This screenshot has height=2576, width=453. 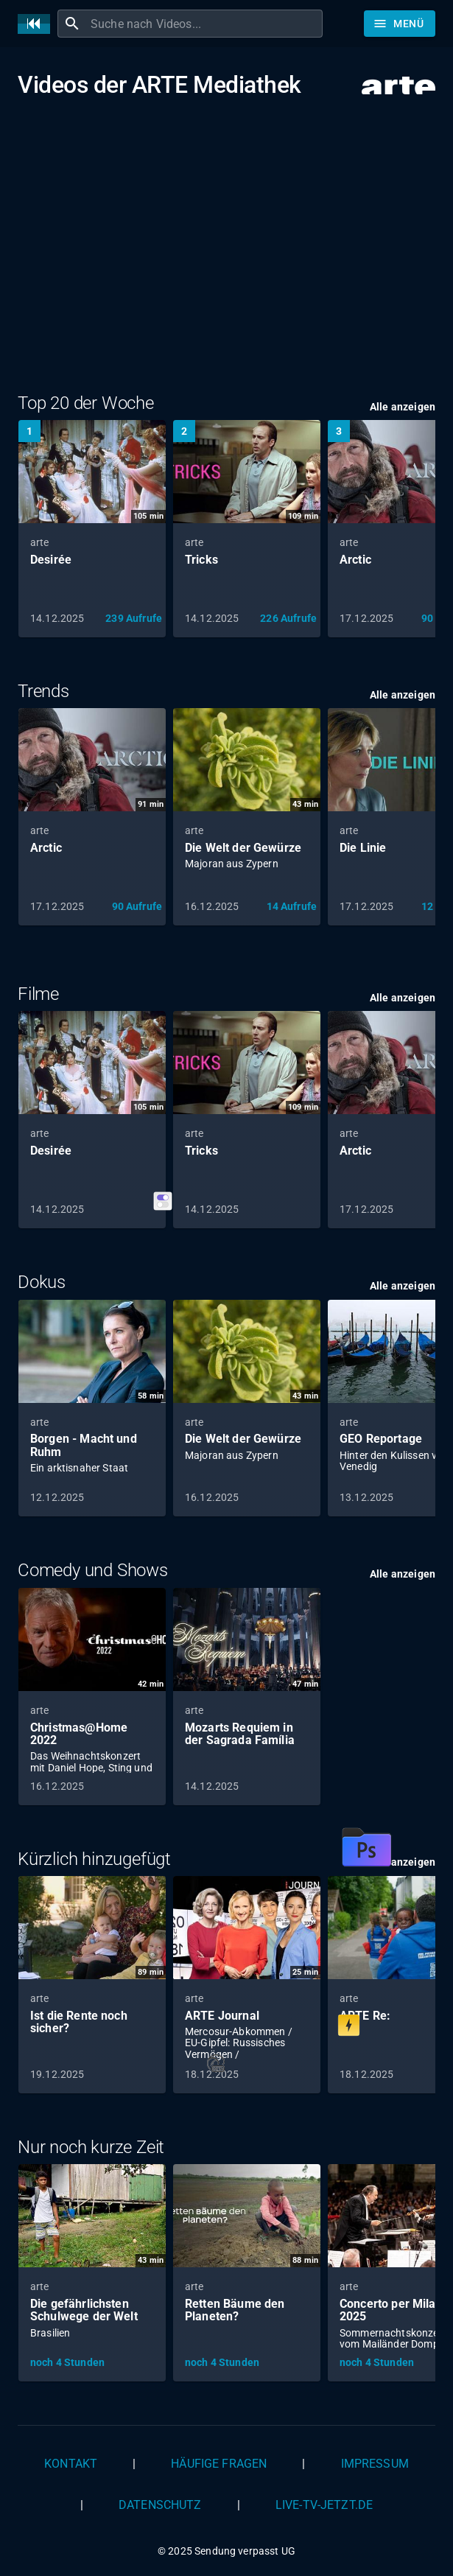 What do you see at coordinates (216, 2063) in the screenshot?
I see `open microsoft edge beta browser` at bounding box center [216, 2063].